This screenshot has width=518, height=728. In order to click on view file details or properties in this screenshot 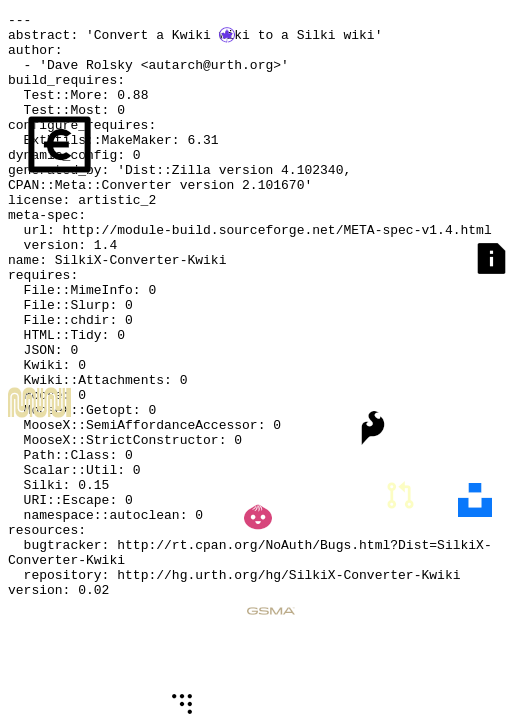, I will do `click(491, 258)`.